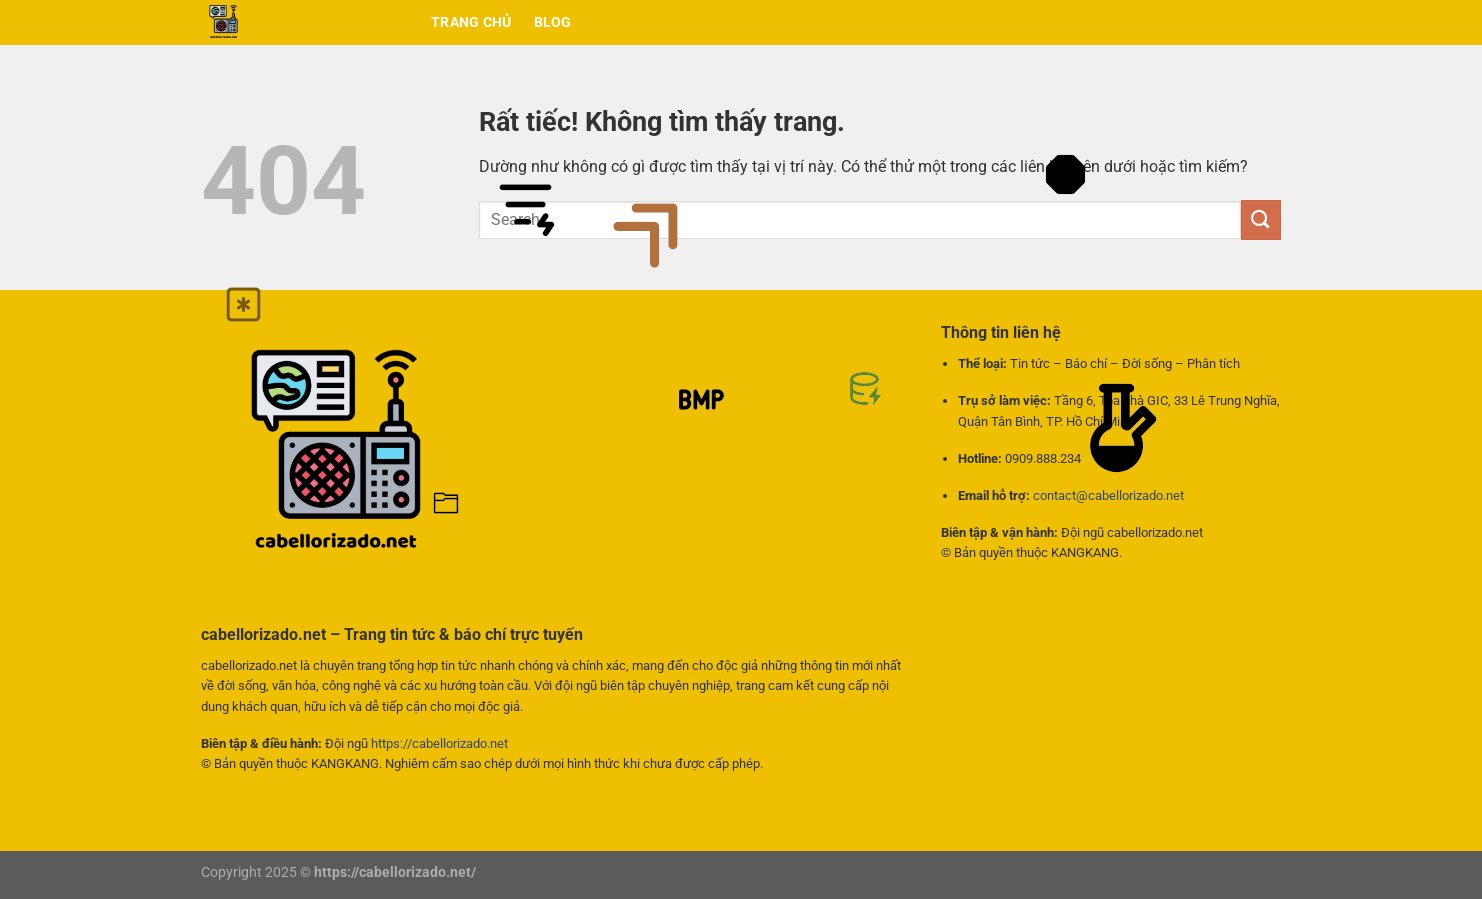 This screenshot has width=1482, height=899. Describe the element at coordinates (1065, 174) in the screenshot. I see `indicates a stop or blocking action` at that location.